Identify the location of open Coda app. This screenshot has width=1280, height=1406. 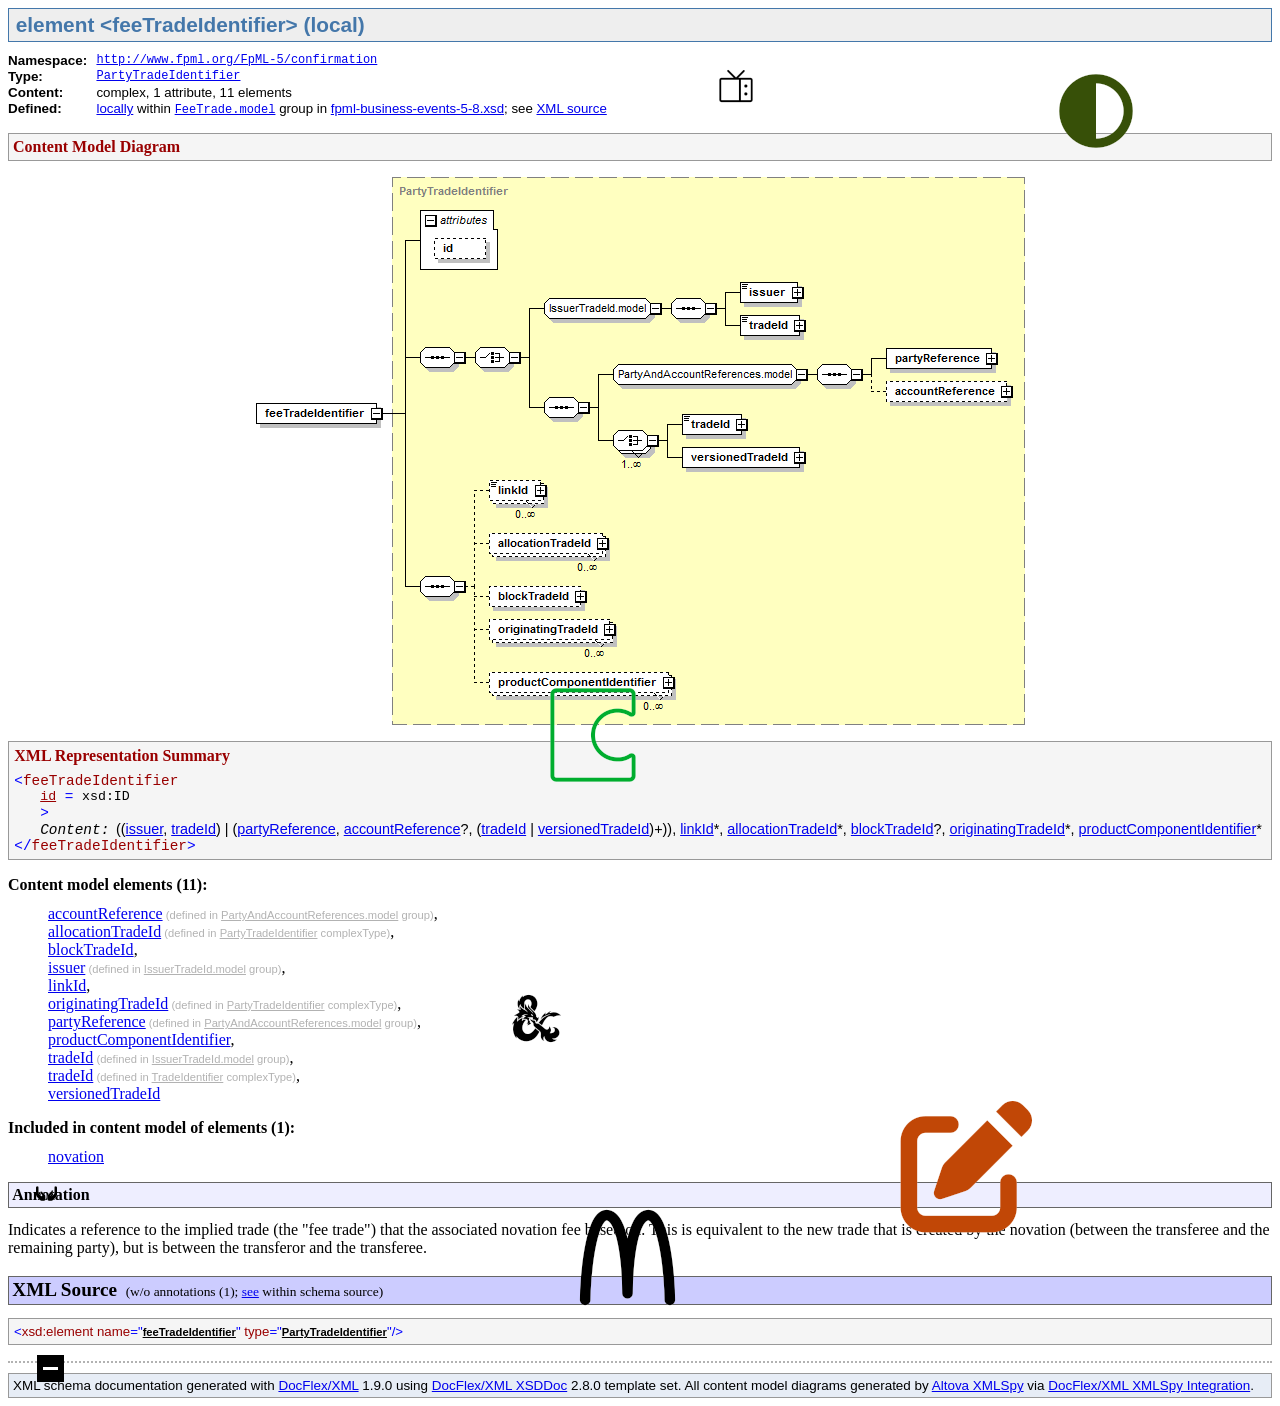
(593, 735).